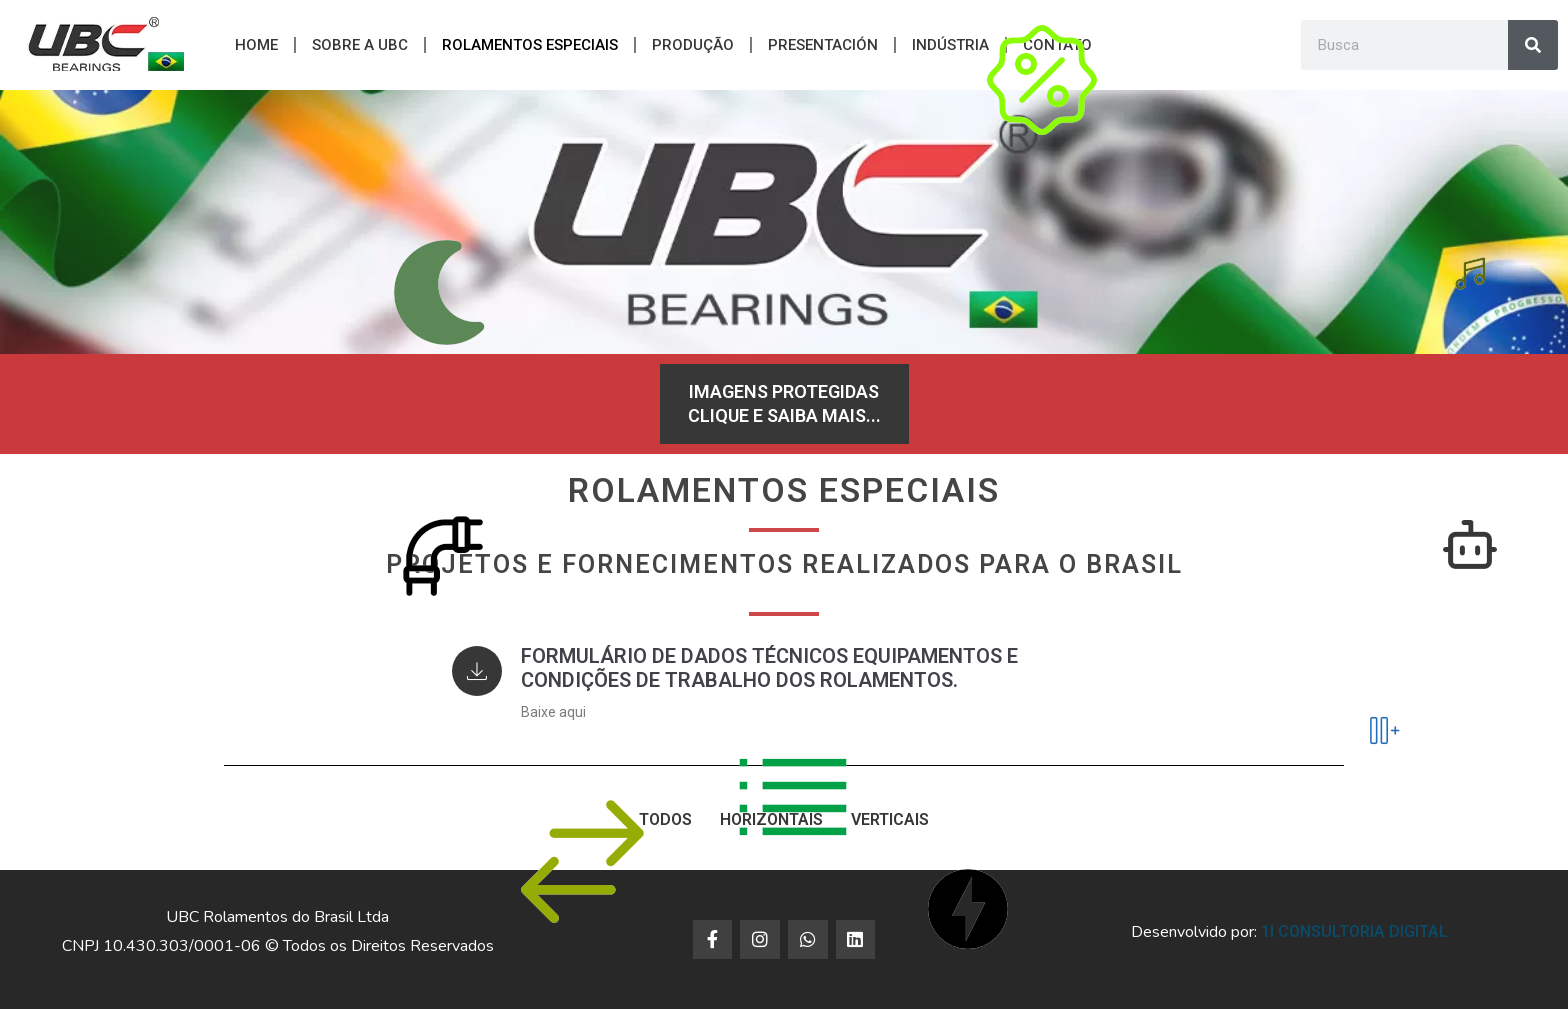  What do you see at coordinates (582, 861) in the screenshot?
I see `swap or exchange items` at bounding box center [582, 861].